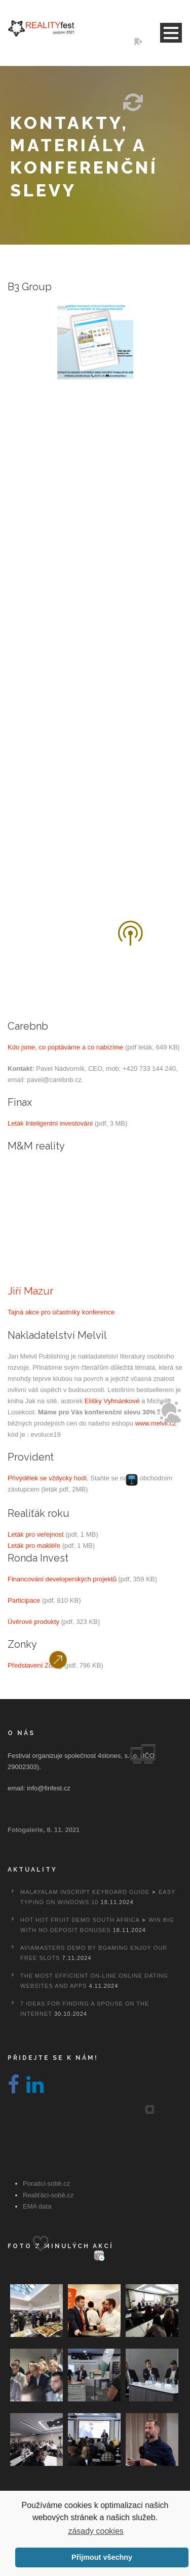 The height and width of the screenshot is (2576, 190). Describe the element at coordinates (143, 1754) in the screenshot. I see `display arrangement settings for multiple monitors` at that location.